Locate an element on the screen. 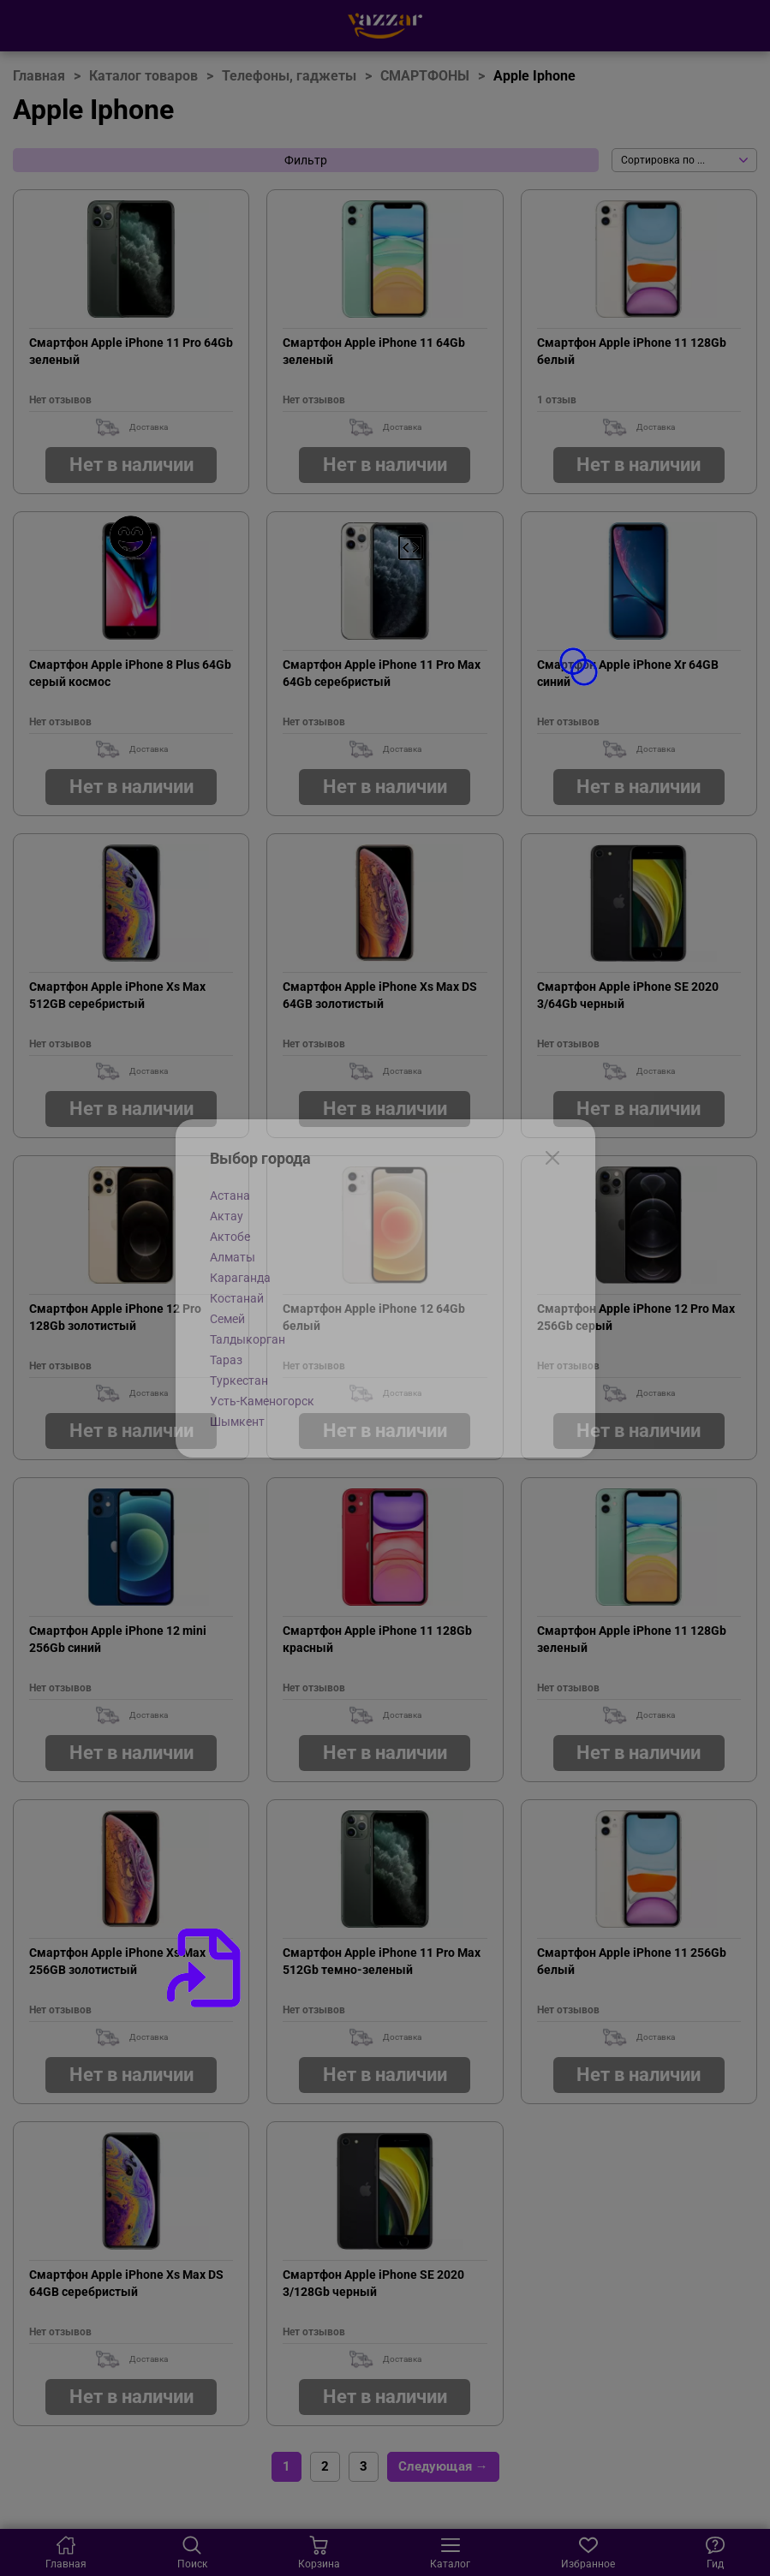 The image size is (770, 2576). add a happy reaction or emoji is located at coordinates (130, 536).